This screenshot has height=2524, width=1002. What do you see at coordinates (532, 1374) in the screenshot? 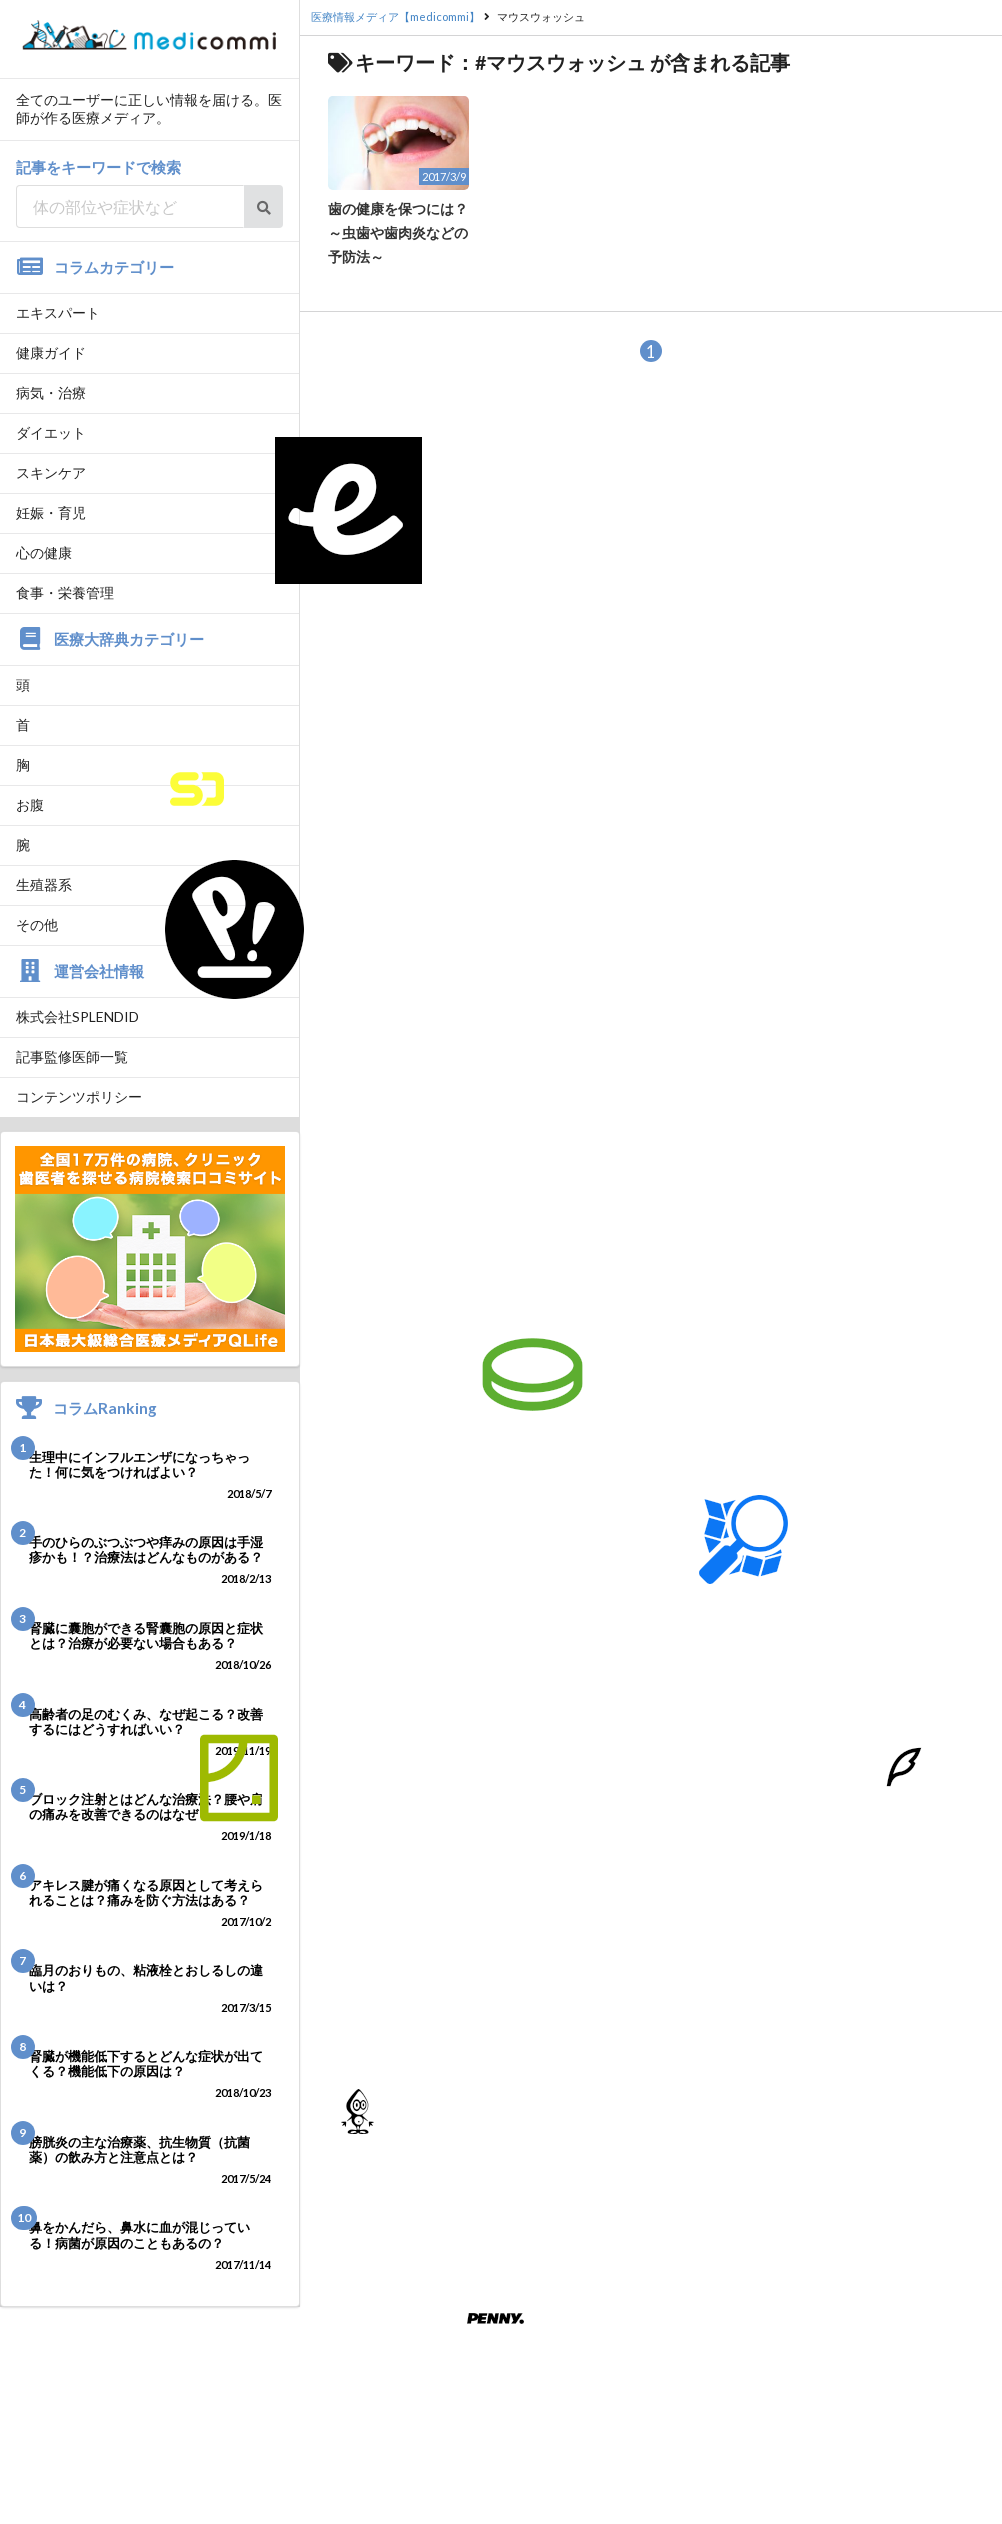
I see `view your coin balance or currency` at bounding box center [532, 1374].